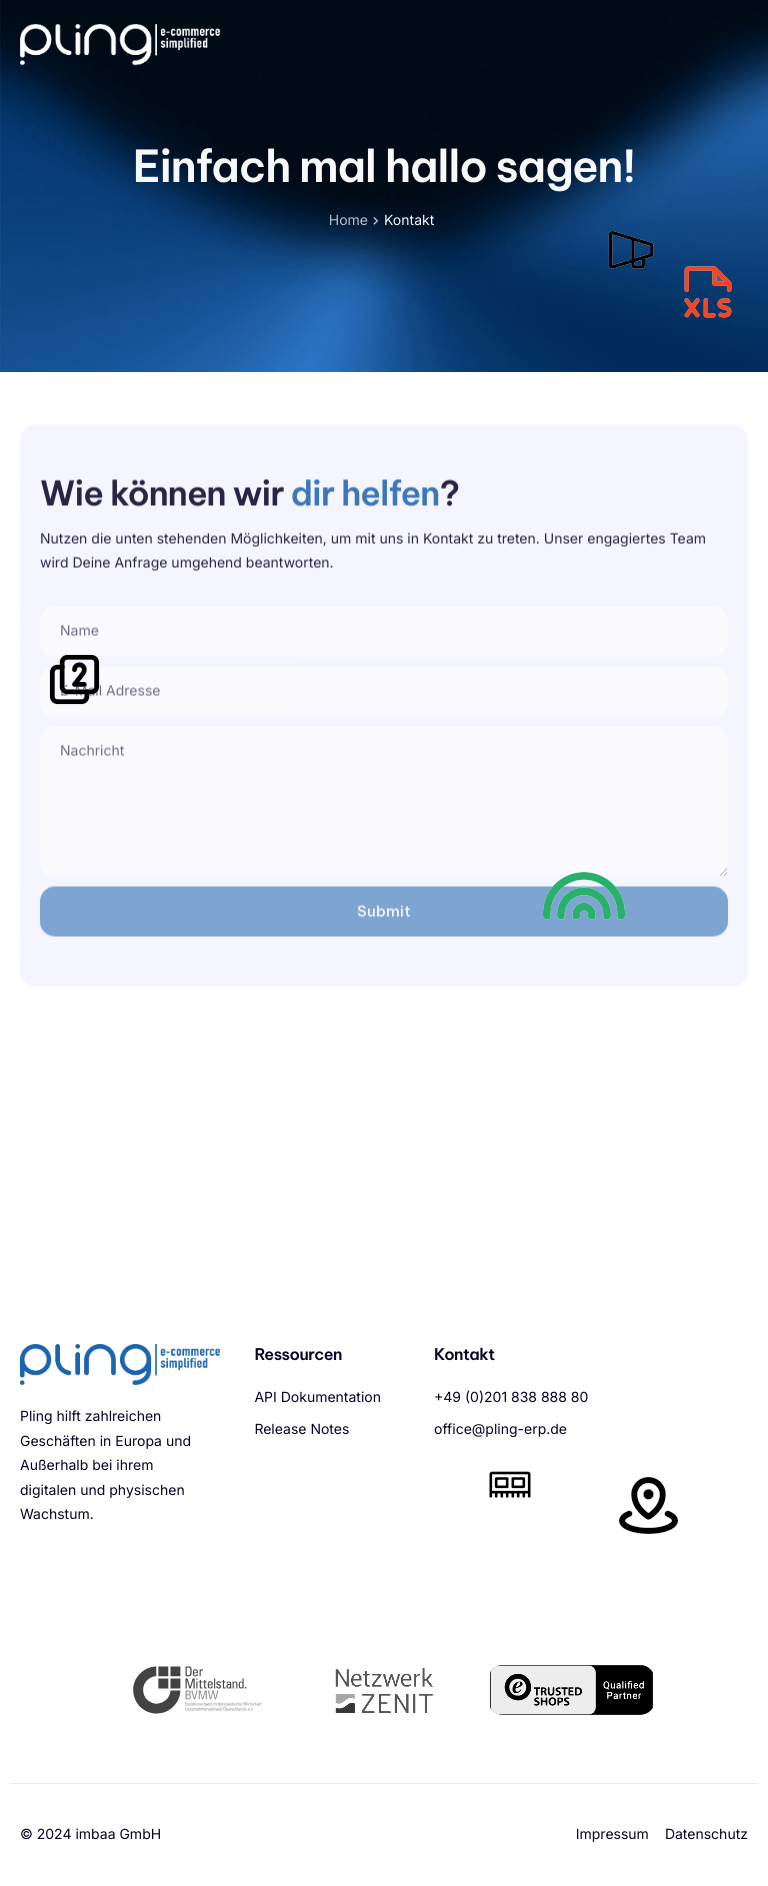  What do you see at coordinates (74, 679) in the screenshot?
I see `view second item in a collection` at bounding box center [74, 679].